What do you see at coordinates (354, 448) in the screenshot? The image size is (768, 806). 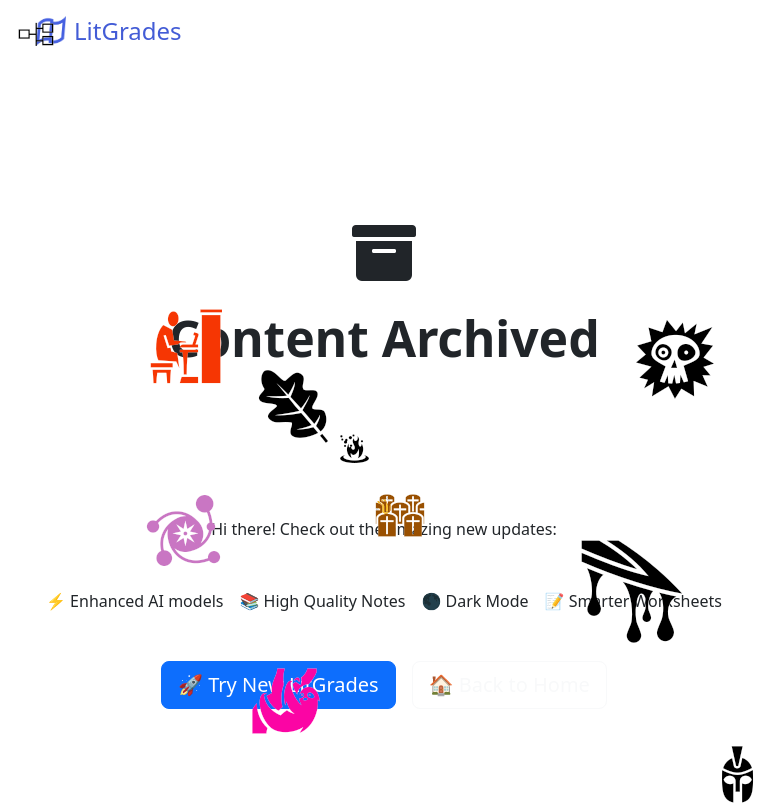 I see `indicates fire damage or burning status effect` at bounding box center [354, 448].